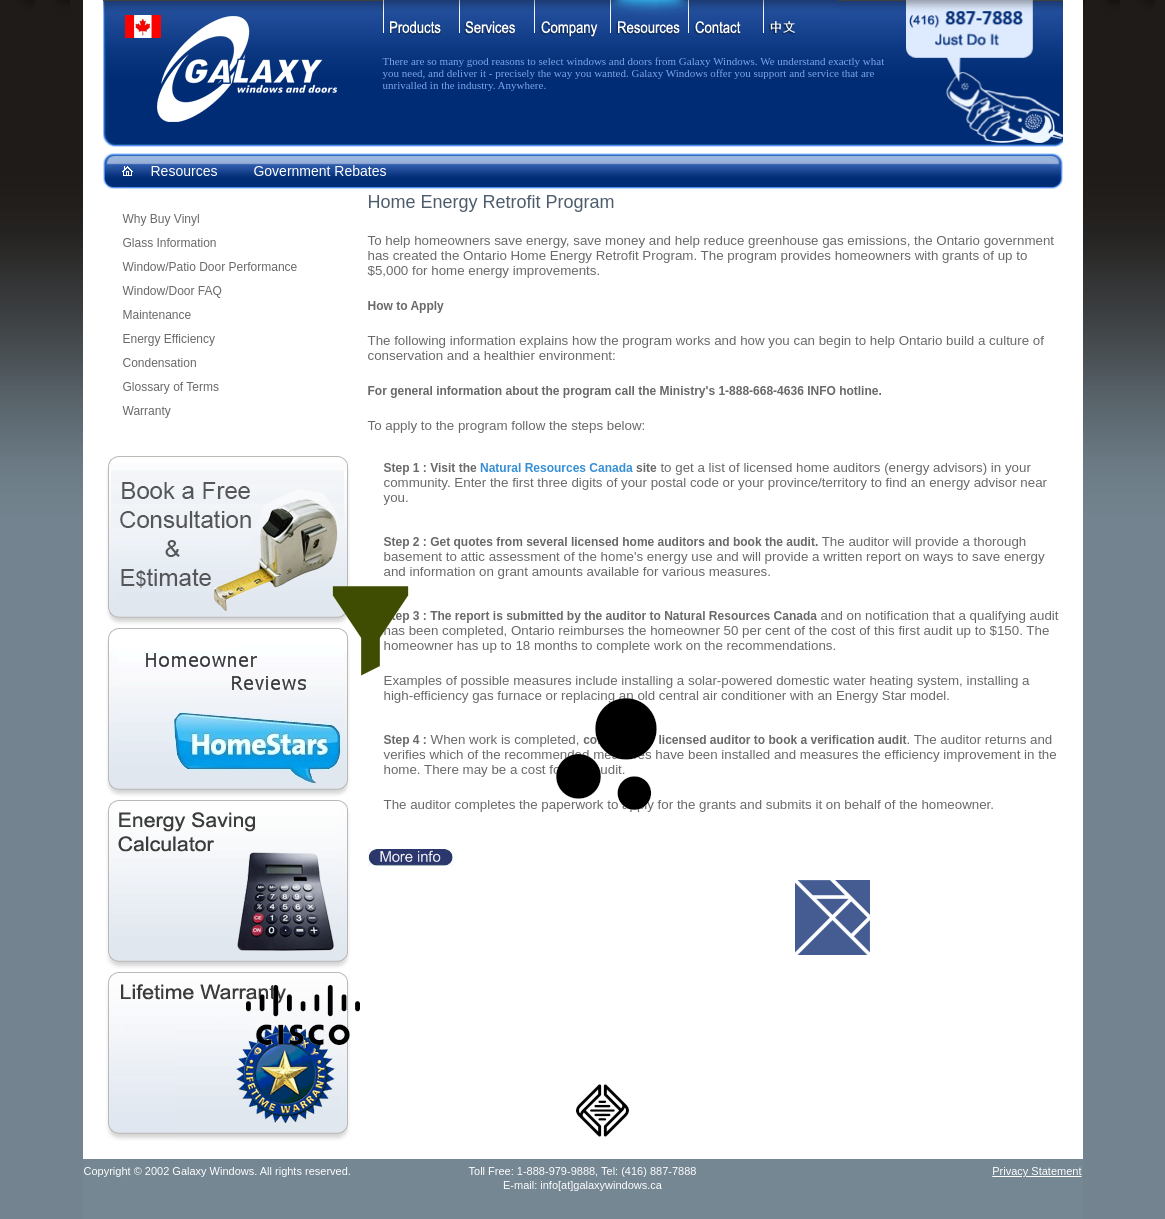 The image size is (1165, 1219). I want to click on Cisco company logo, so click(303, 1015).